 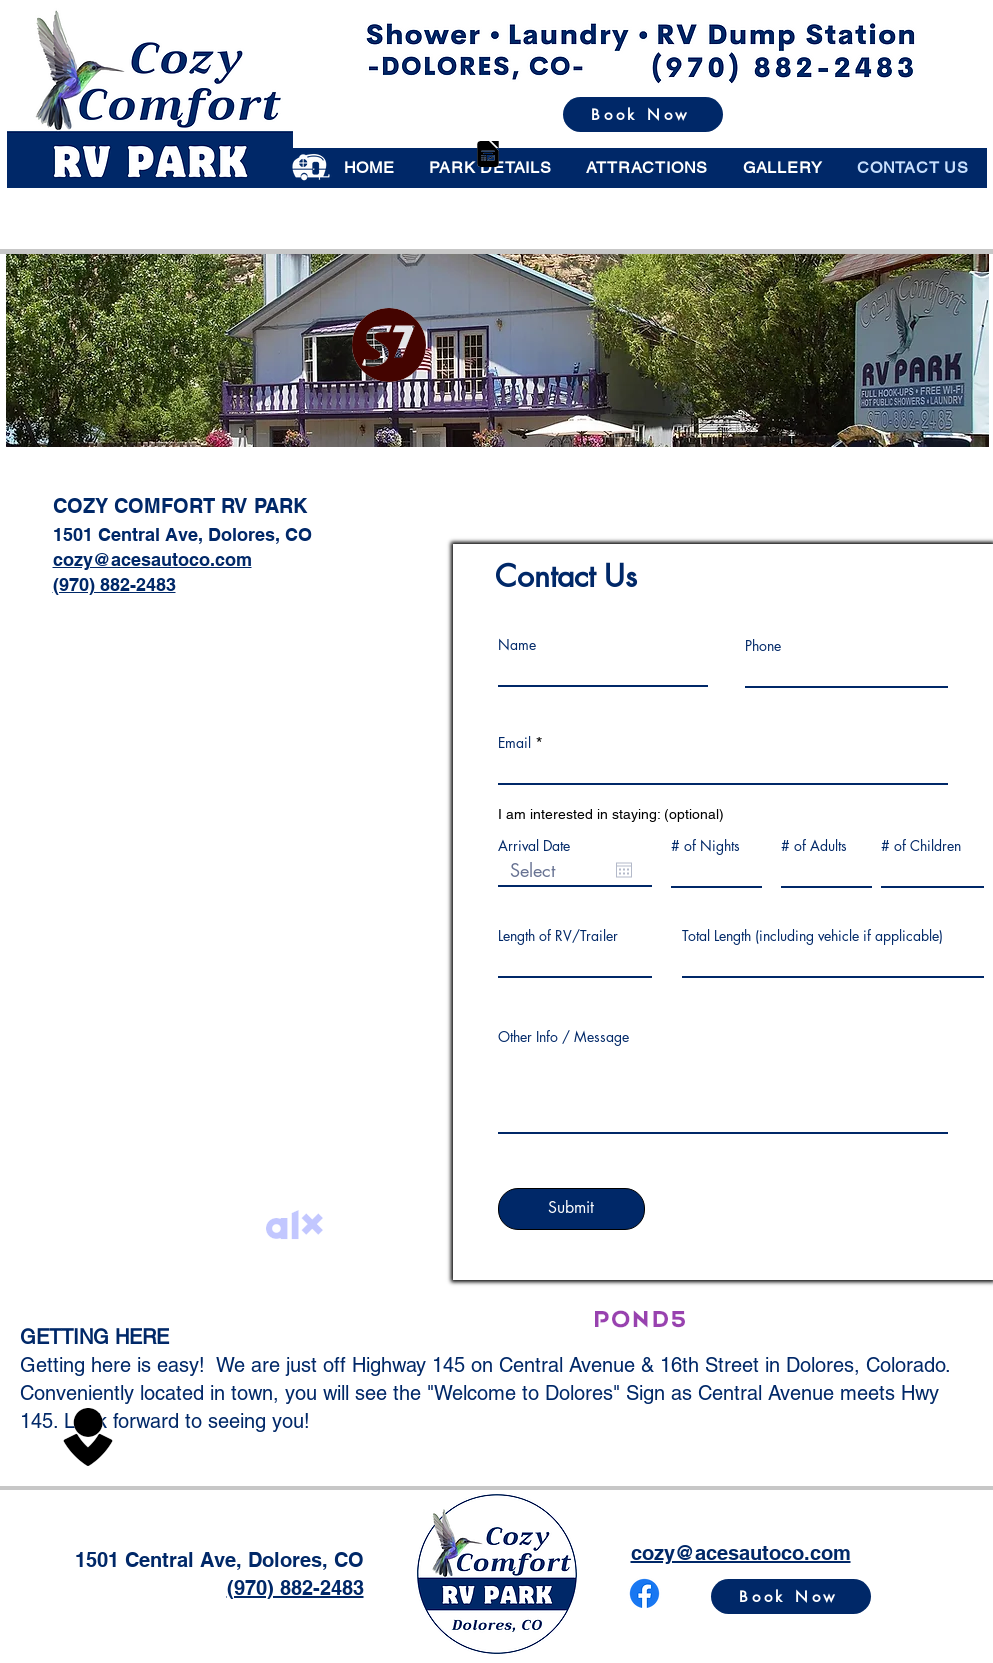 I want to click on visit pond5 stock media marketplace, so click(x=640, y=1319).